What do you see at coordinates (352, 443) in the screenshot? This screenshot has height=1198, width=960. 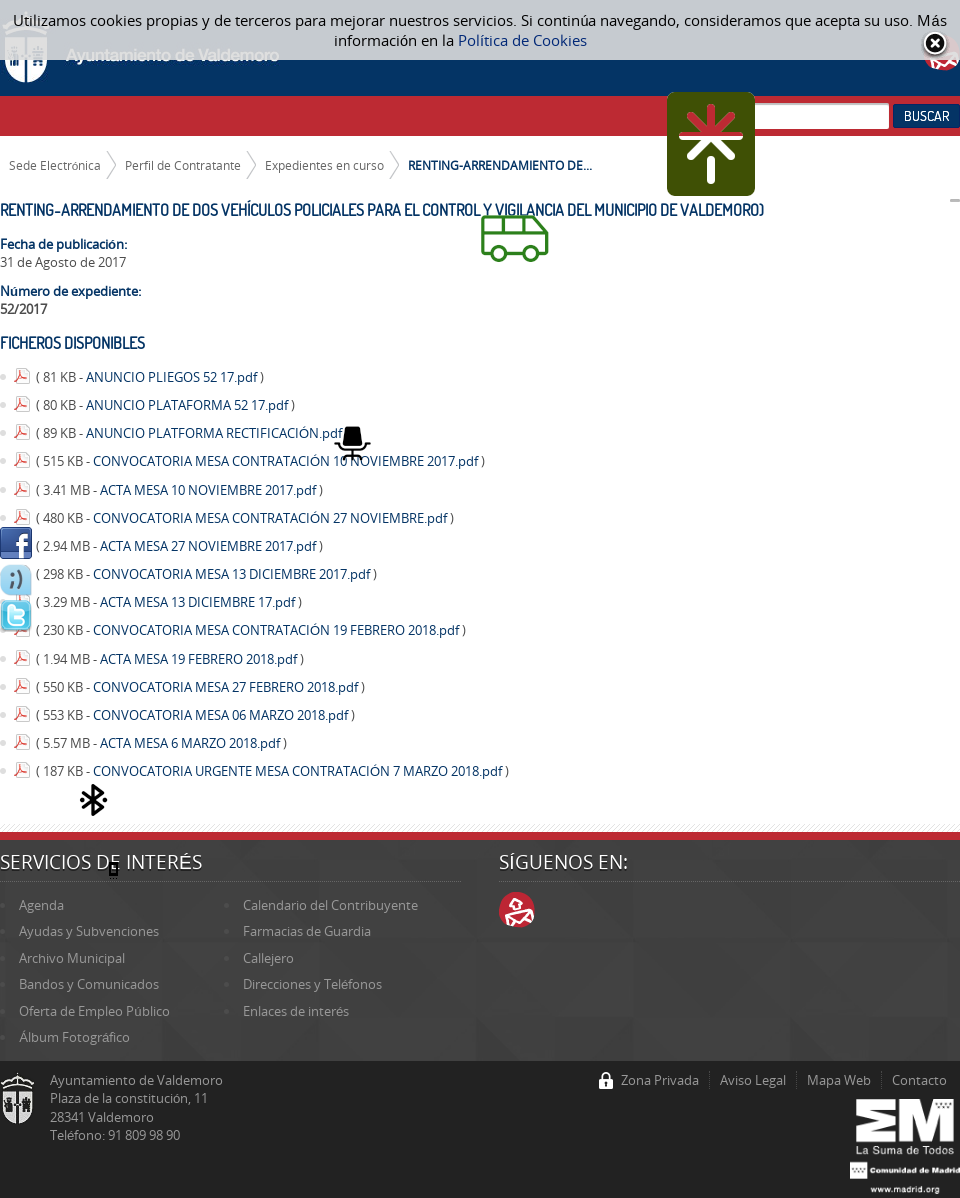 I see `workspace or office settings` at bounding box center [352, 443].